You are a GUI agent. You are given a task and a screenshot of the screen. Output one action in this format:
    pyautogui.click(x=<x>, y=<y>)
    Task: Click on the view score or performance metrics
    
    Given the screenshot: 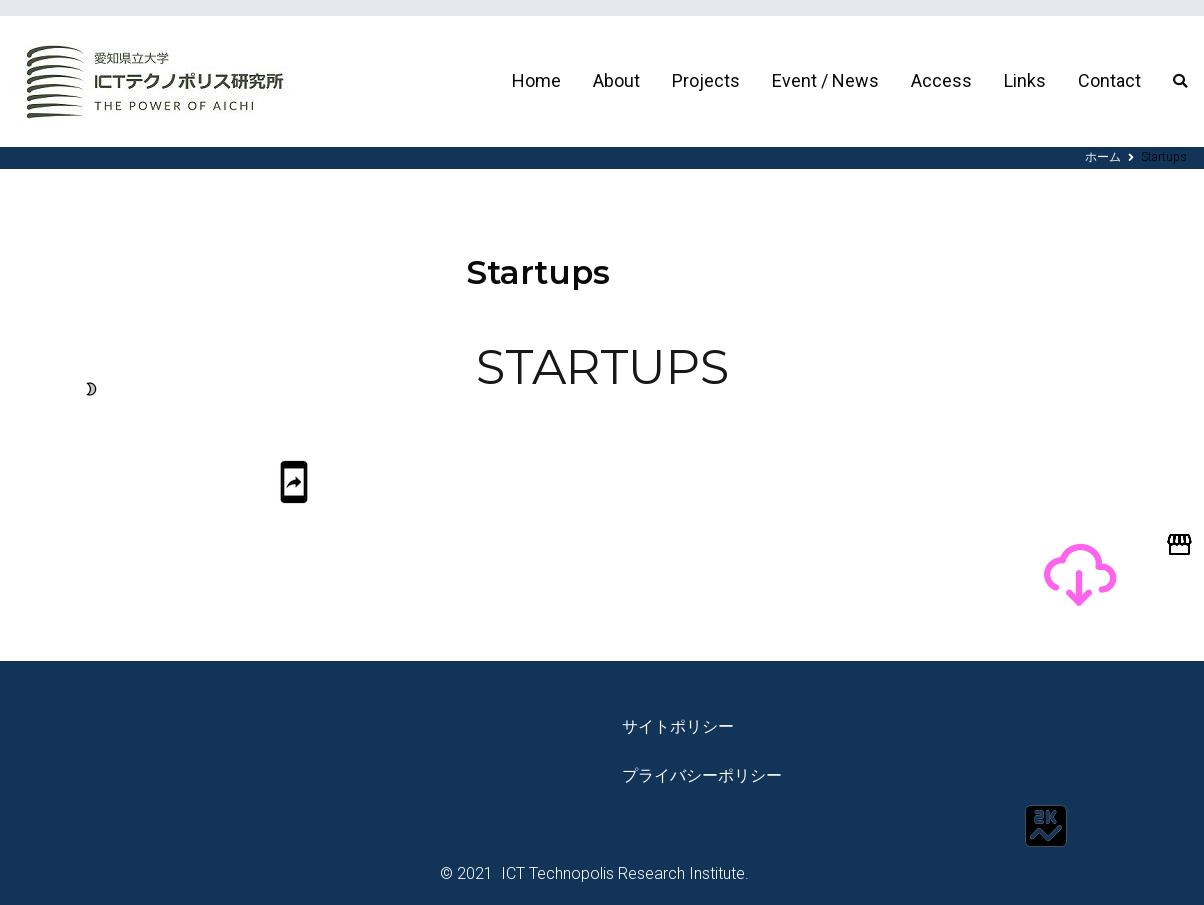 What is the action you would take?
    pyautogui.click(x=1046, y=826)
    